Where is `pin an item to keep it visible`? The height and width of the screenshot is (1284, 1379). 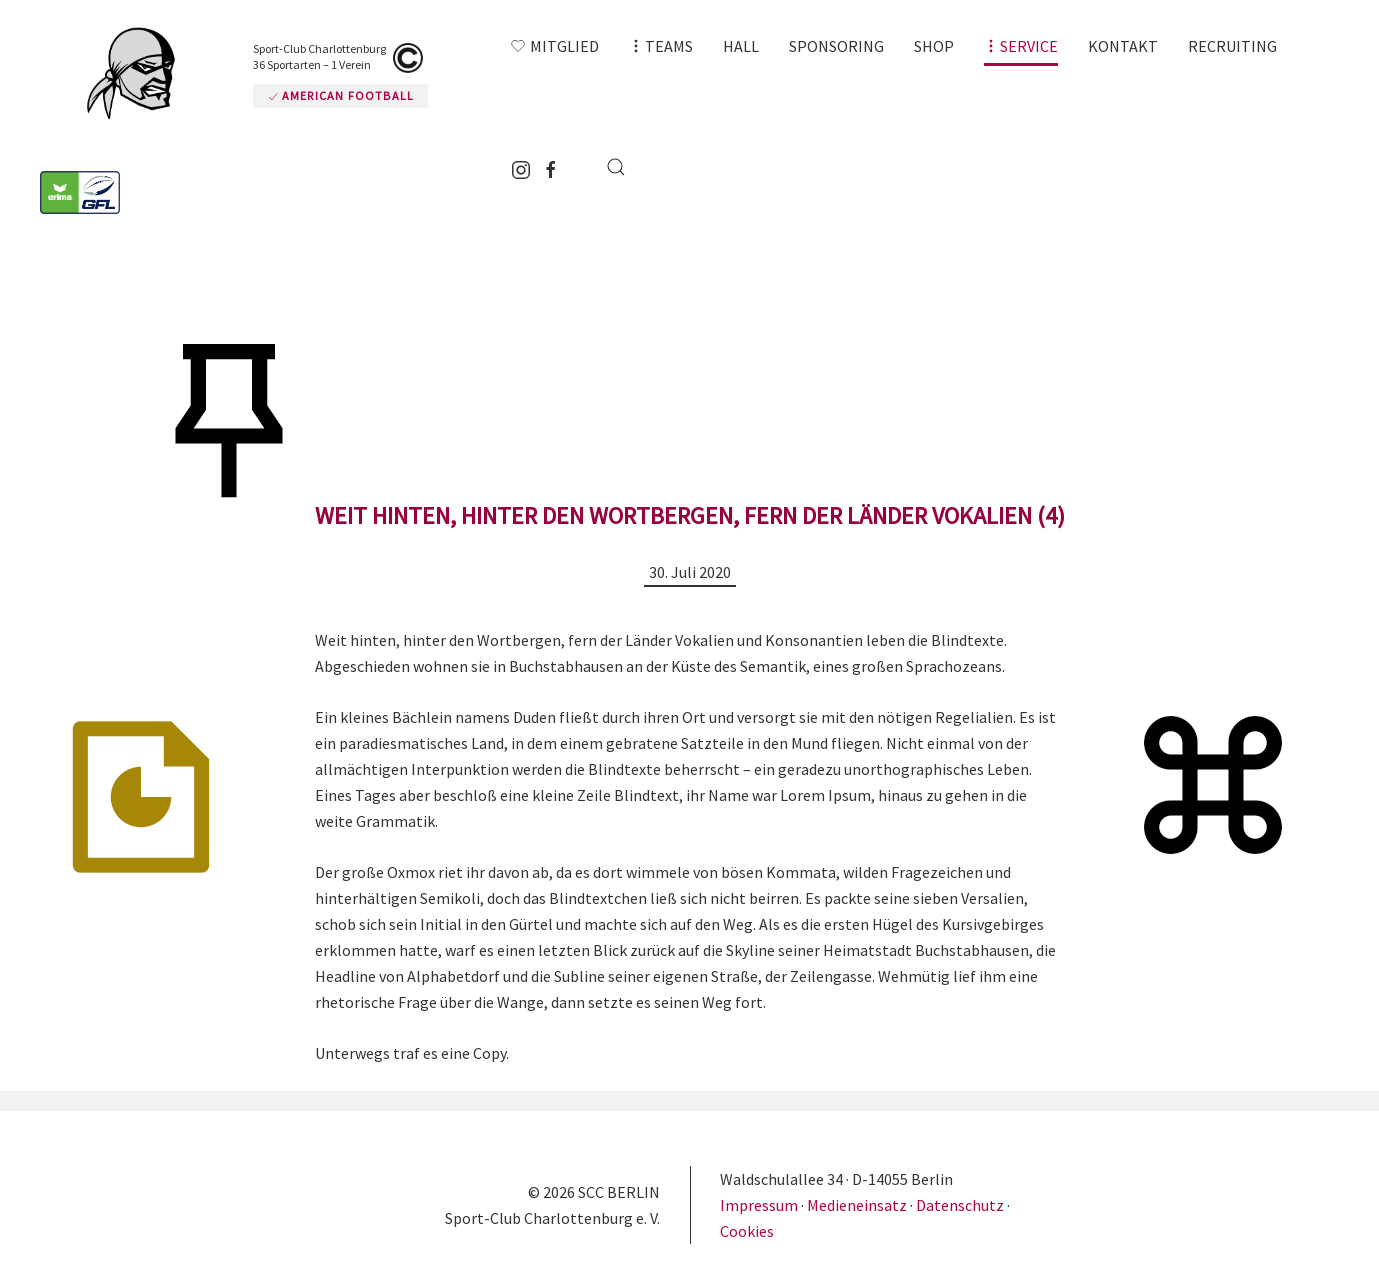
pin an item to keep it visible is located at coordinates (229, 413).